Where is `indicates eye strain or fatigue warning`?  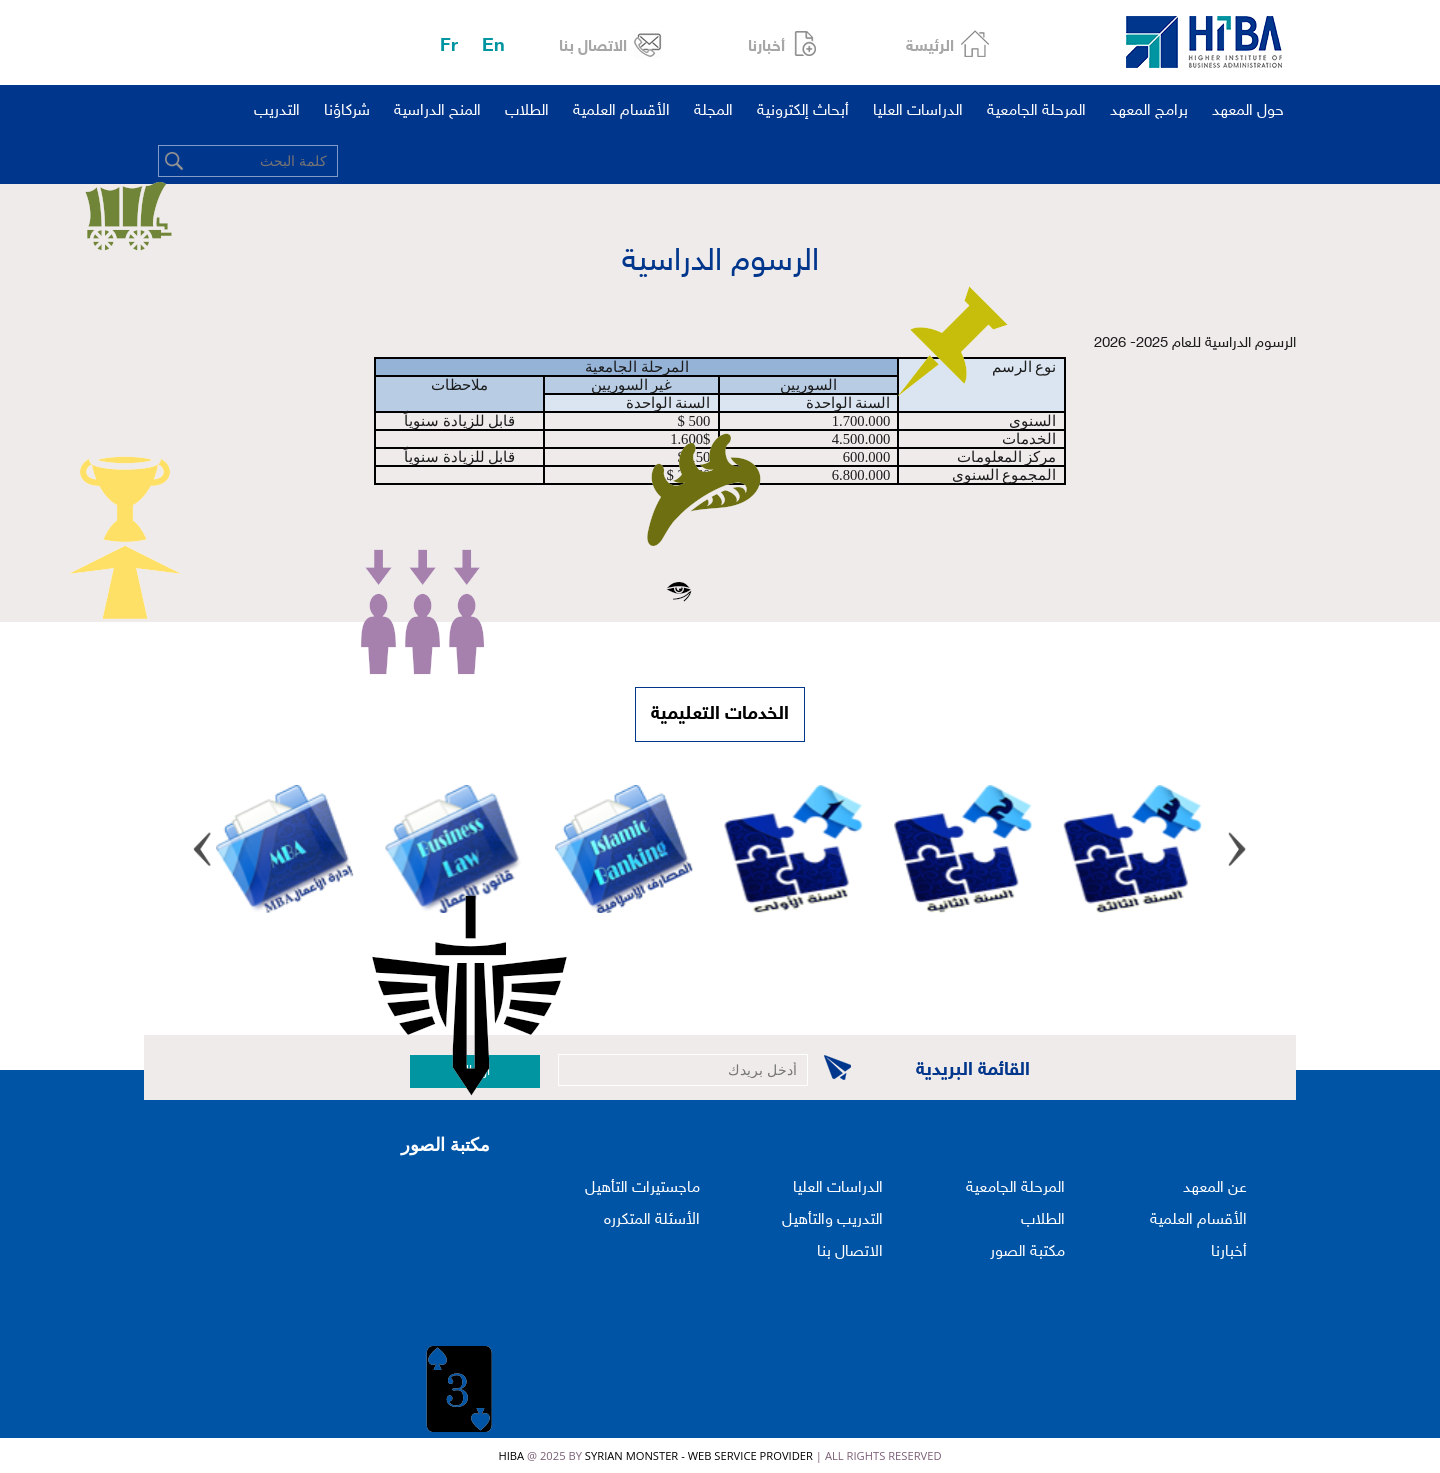
indicates eye strain or fatigue warning is located at coordinates (679, 589).